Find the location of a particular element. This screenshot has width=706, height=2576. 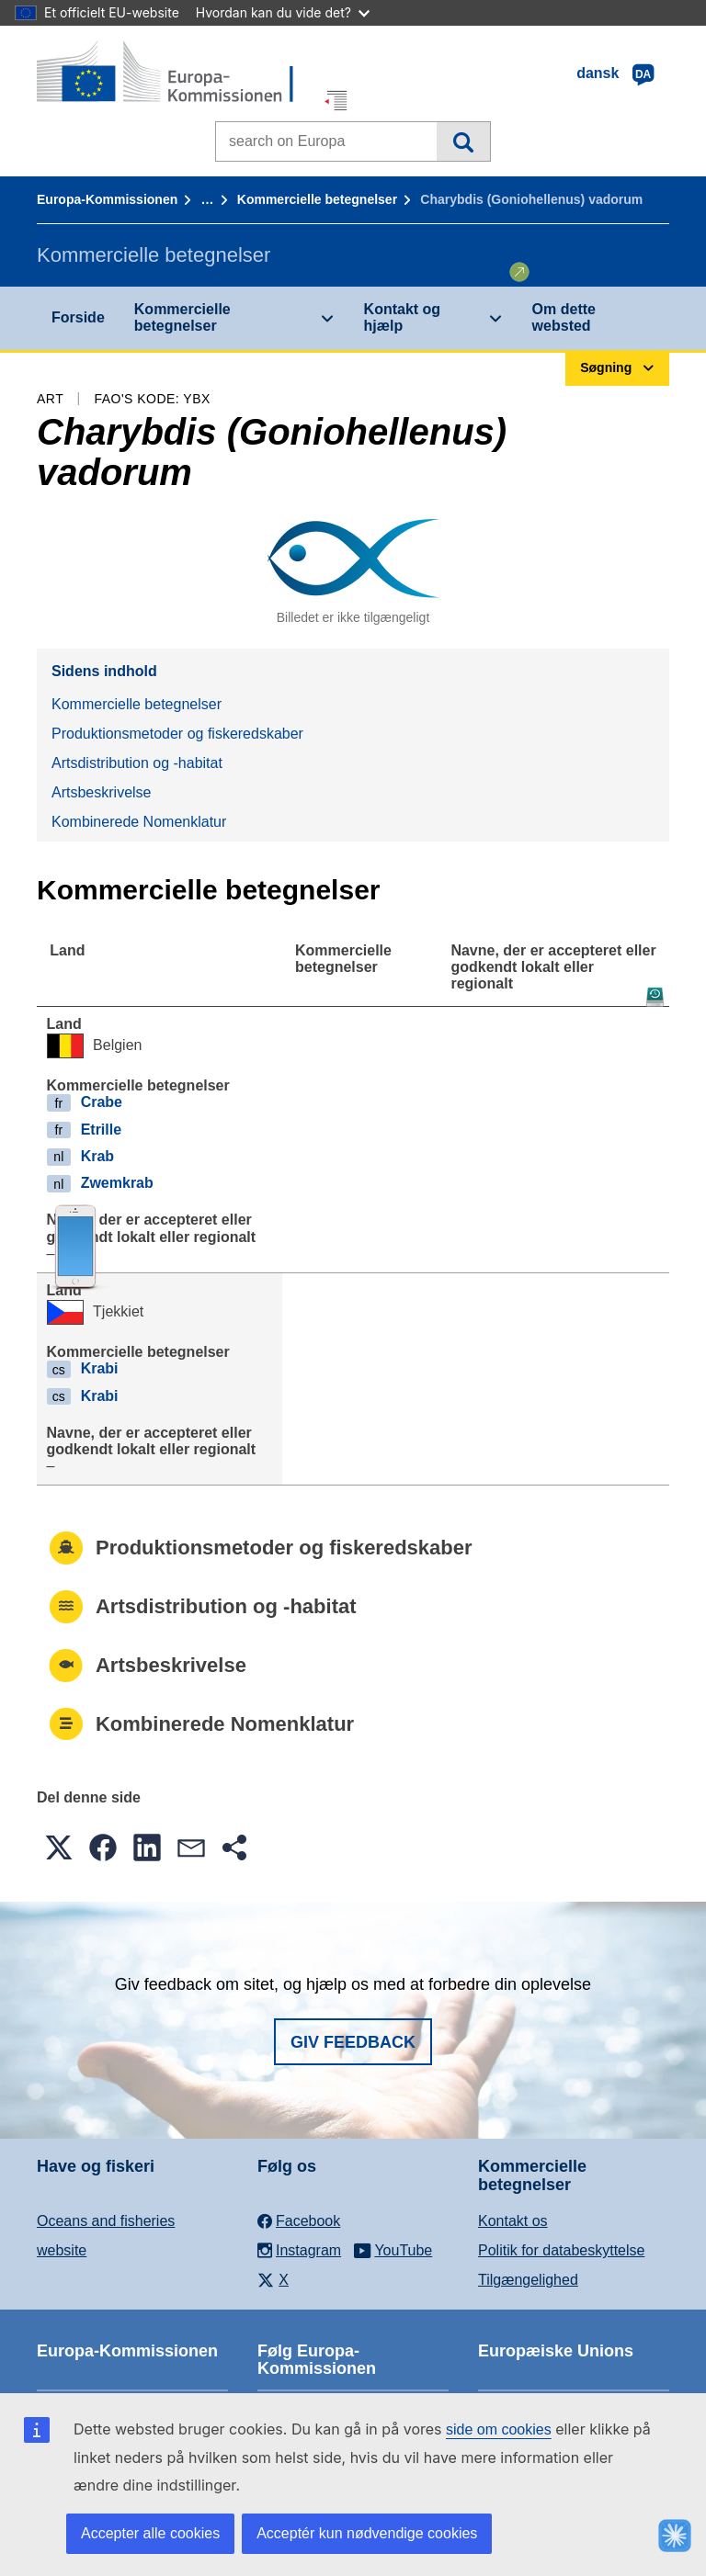

indicates a symbolic link or shortcut to another file is located at coordinates (519, 272).